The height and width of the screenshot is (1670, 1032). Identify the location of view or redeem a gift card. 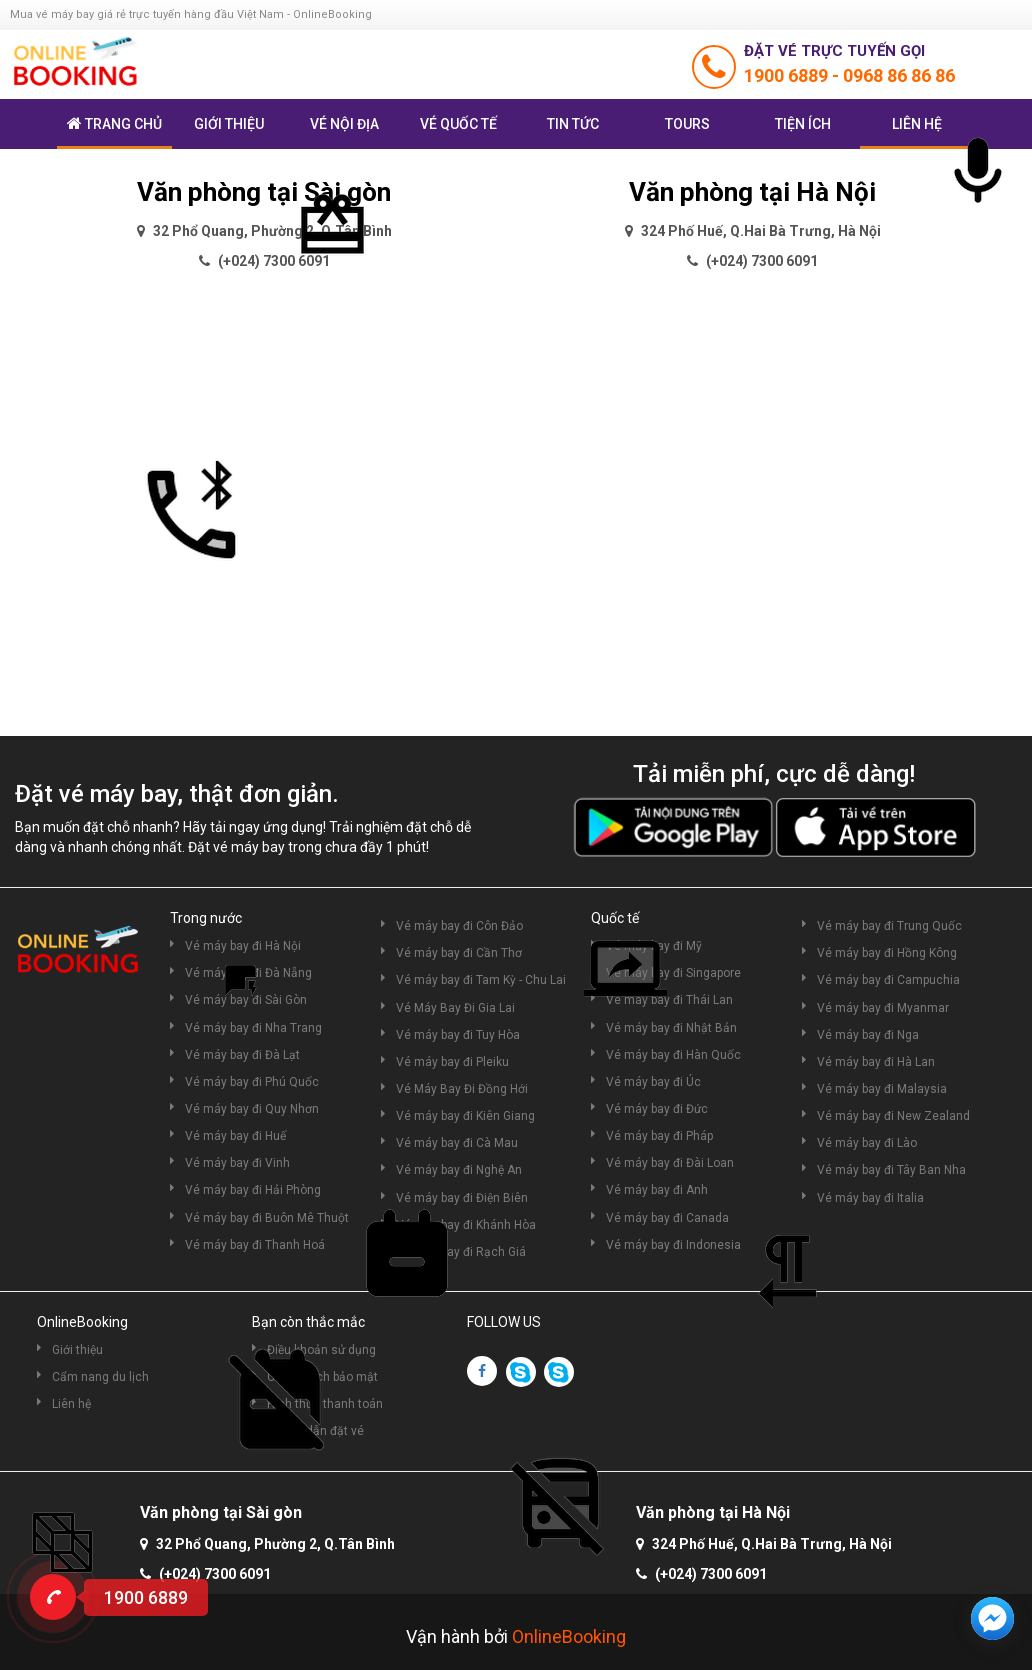
(332, 225).